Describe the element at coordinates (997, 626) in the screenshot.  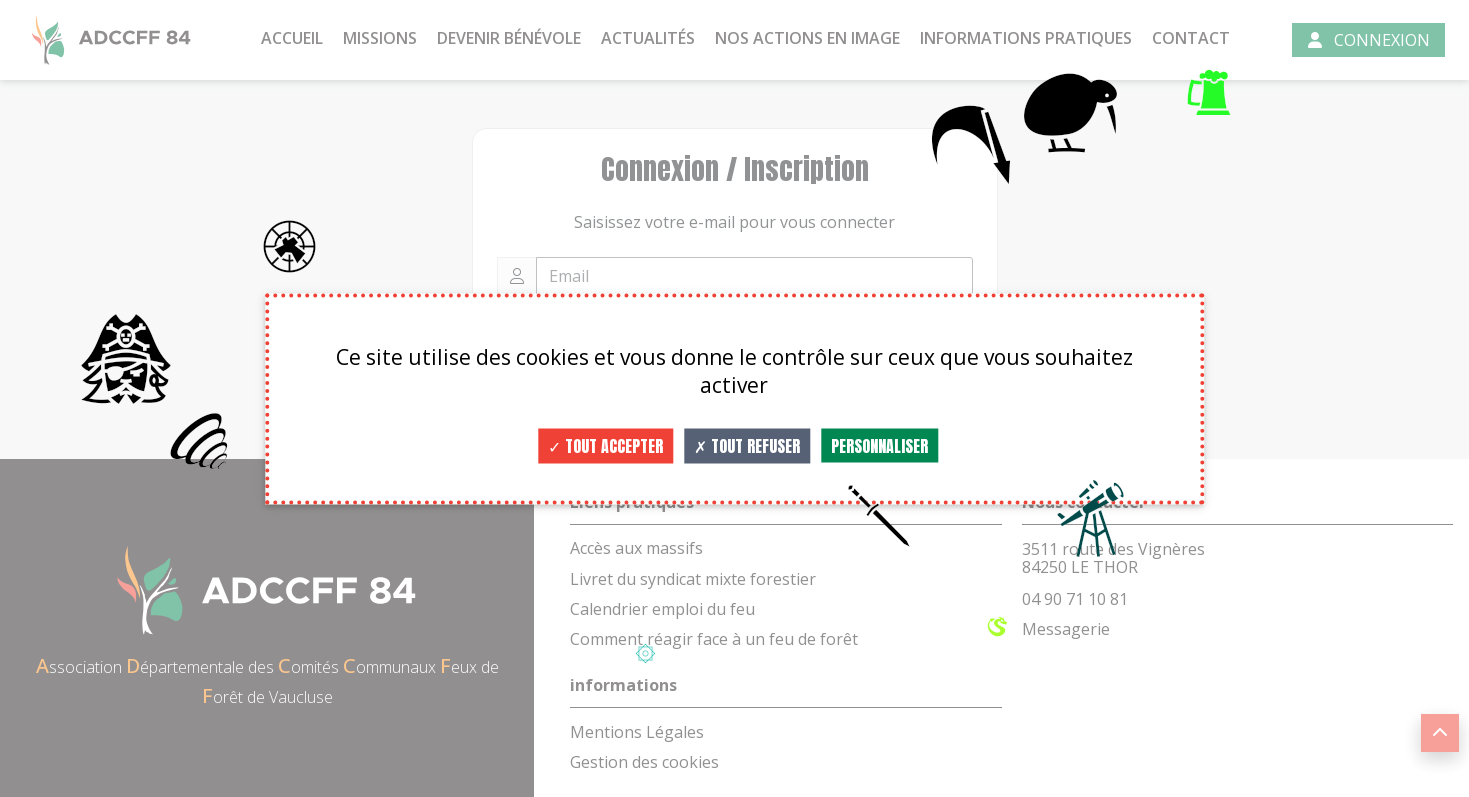
I see `select sea dragon character or creature` at that location.